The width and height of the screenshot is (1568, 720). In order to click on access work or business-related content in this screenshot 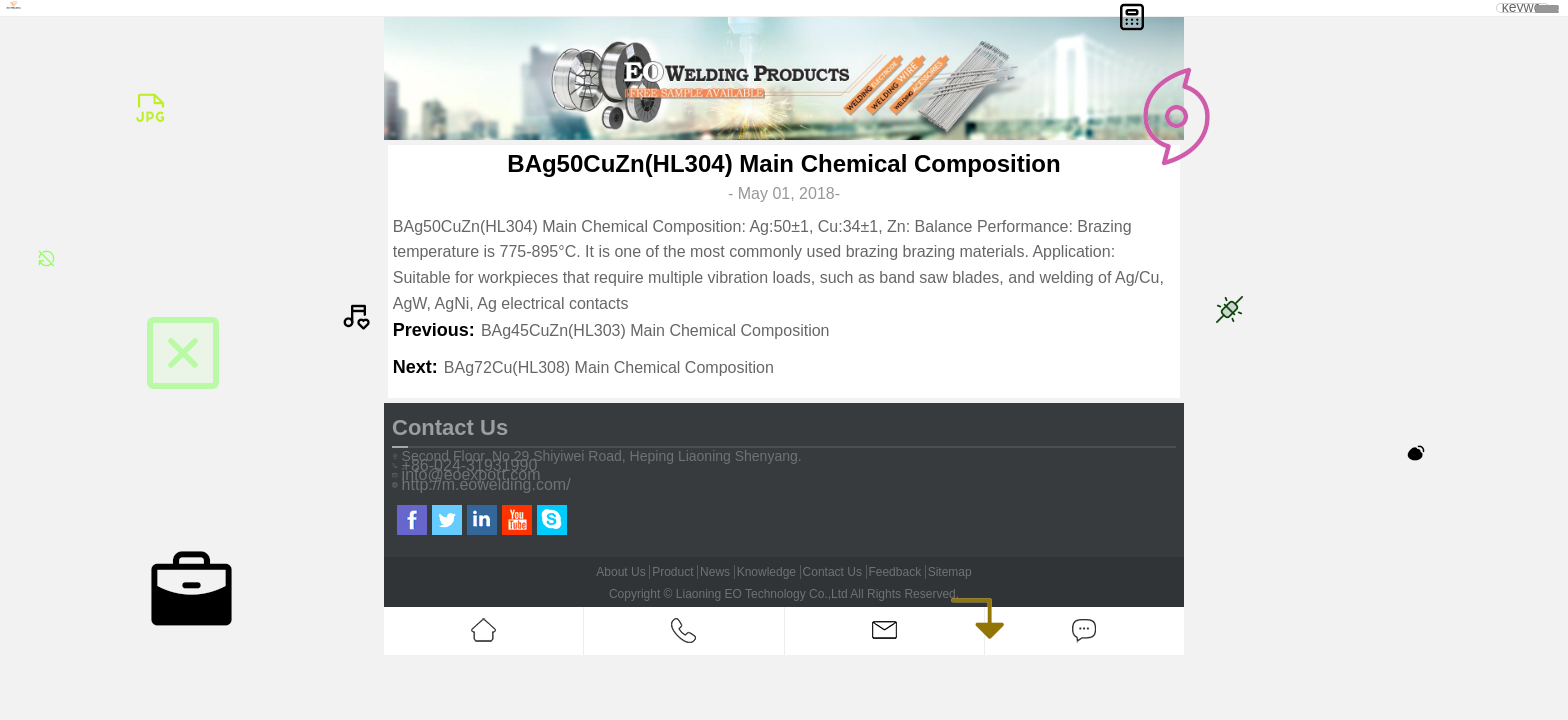, I will do `click(191, 591)`.